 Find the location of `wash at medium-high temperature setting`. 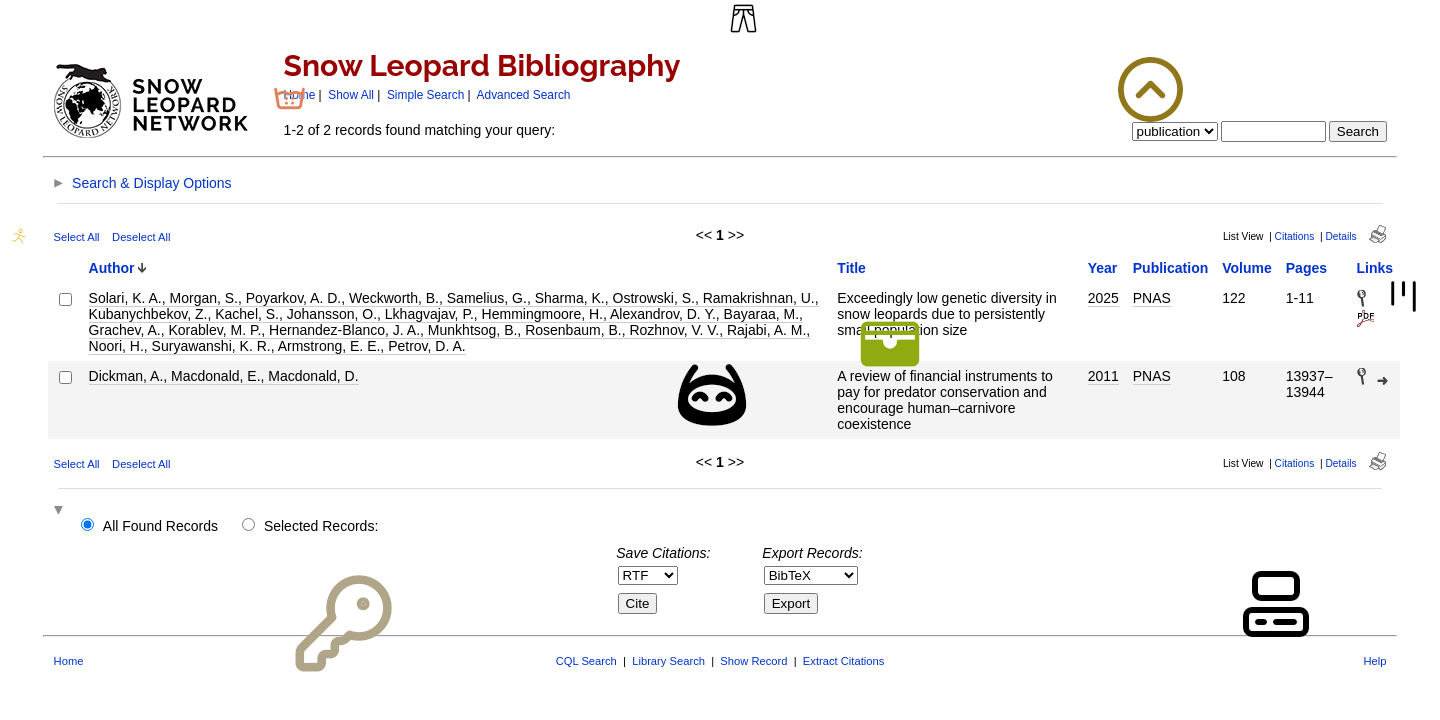

wash at medium-high temperature setting is located at coordinates (289, 98).